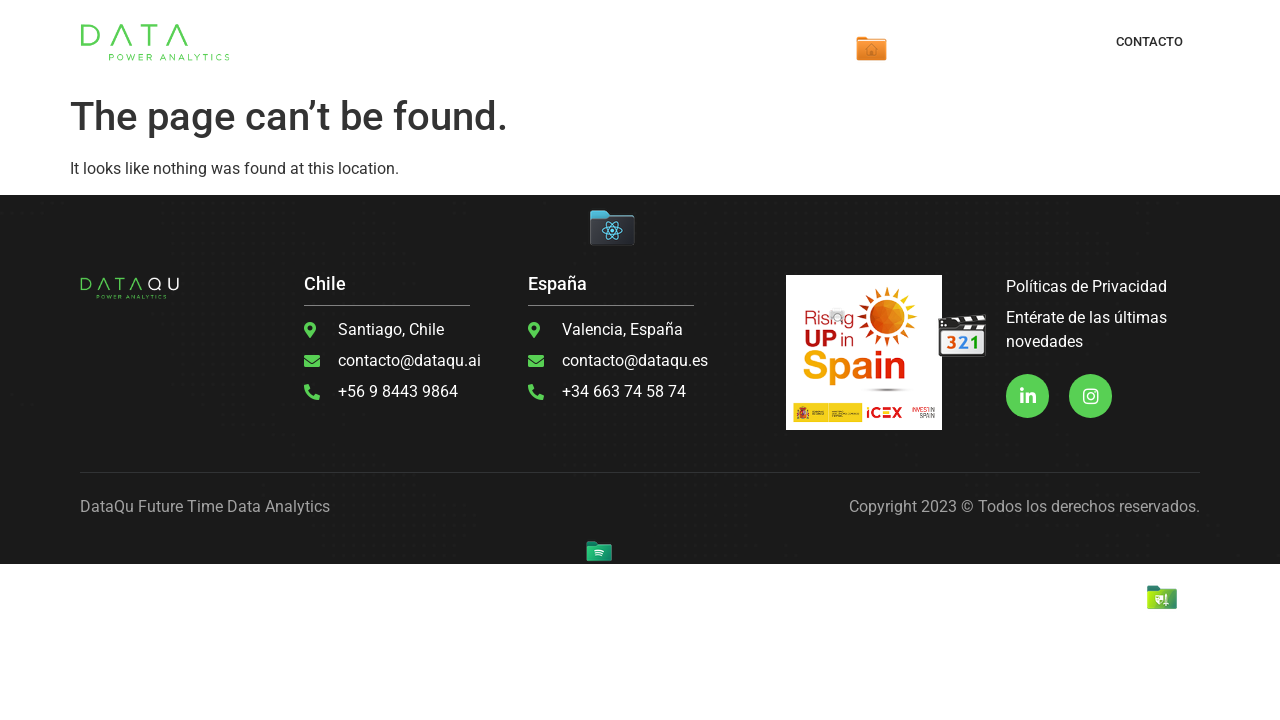  What do you see at coordinates (962, 339) in the screenshot?
I see `open folder containing media player classic files` at bounding box center [962, 339].